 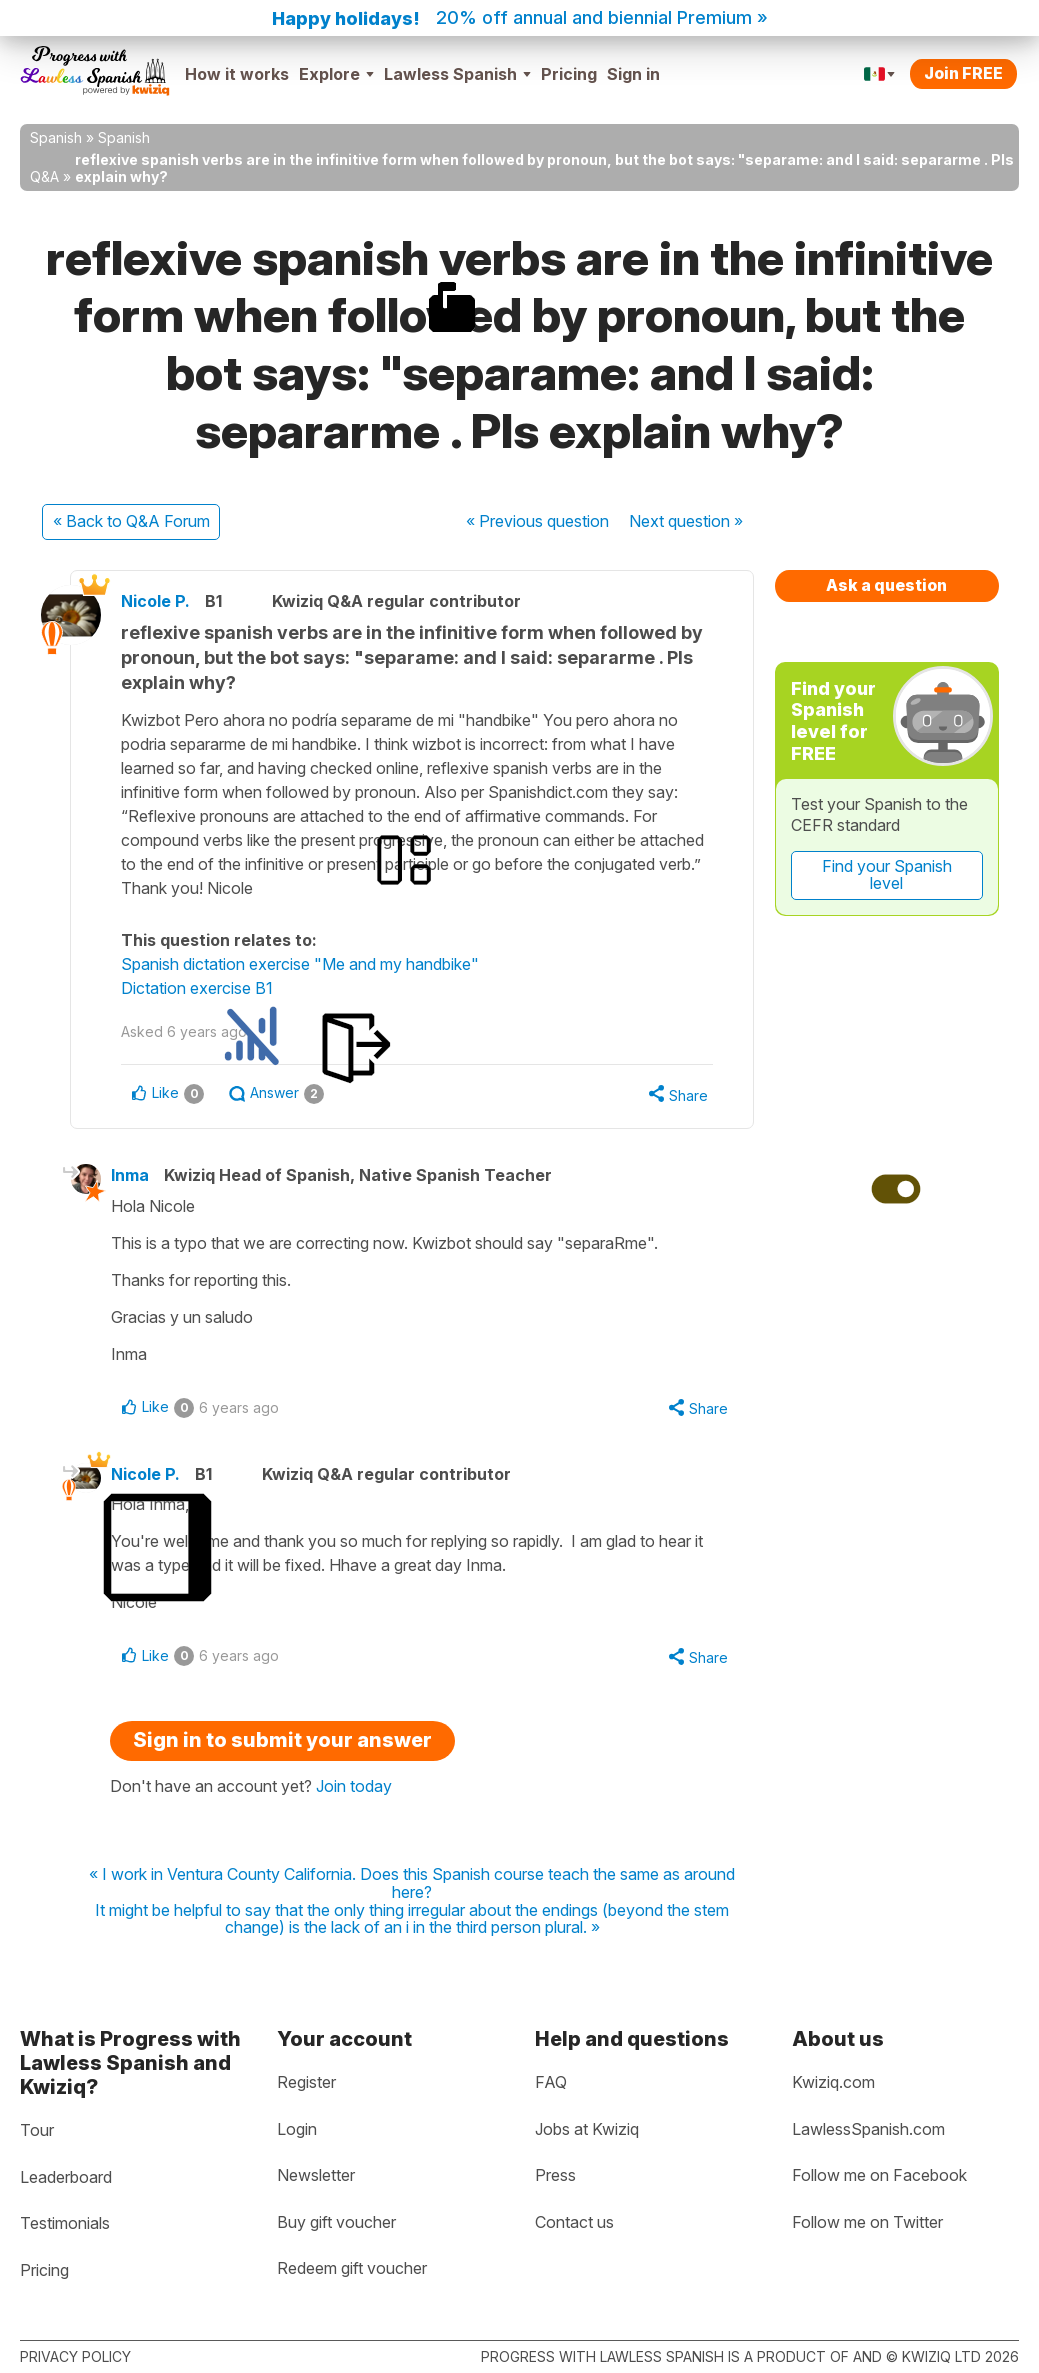 I want to click on toggle editor layout view, so click(x=402, y=860).